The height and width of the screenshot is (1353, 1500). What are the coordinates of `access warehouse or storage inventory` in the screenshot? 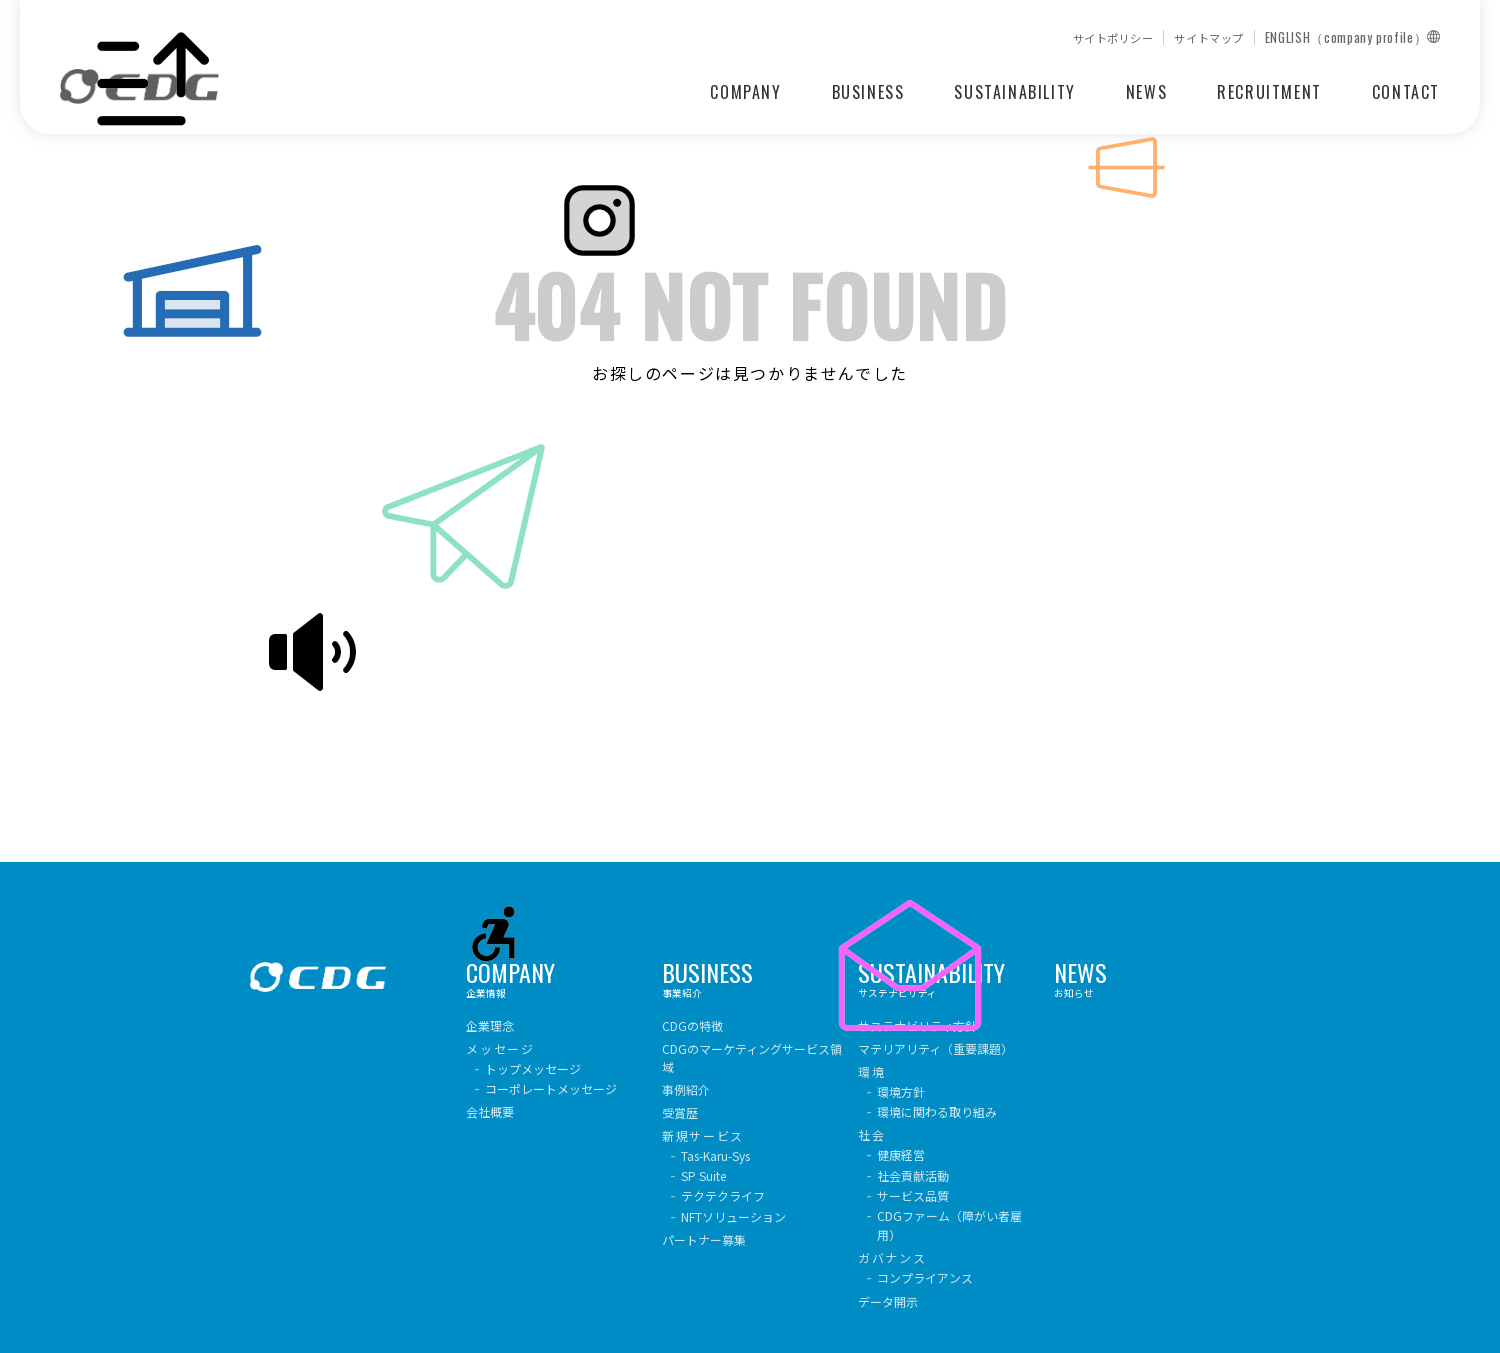 It's located at (192, 295).